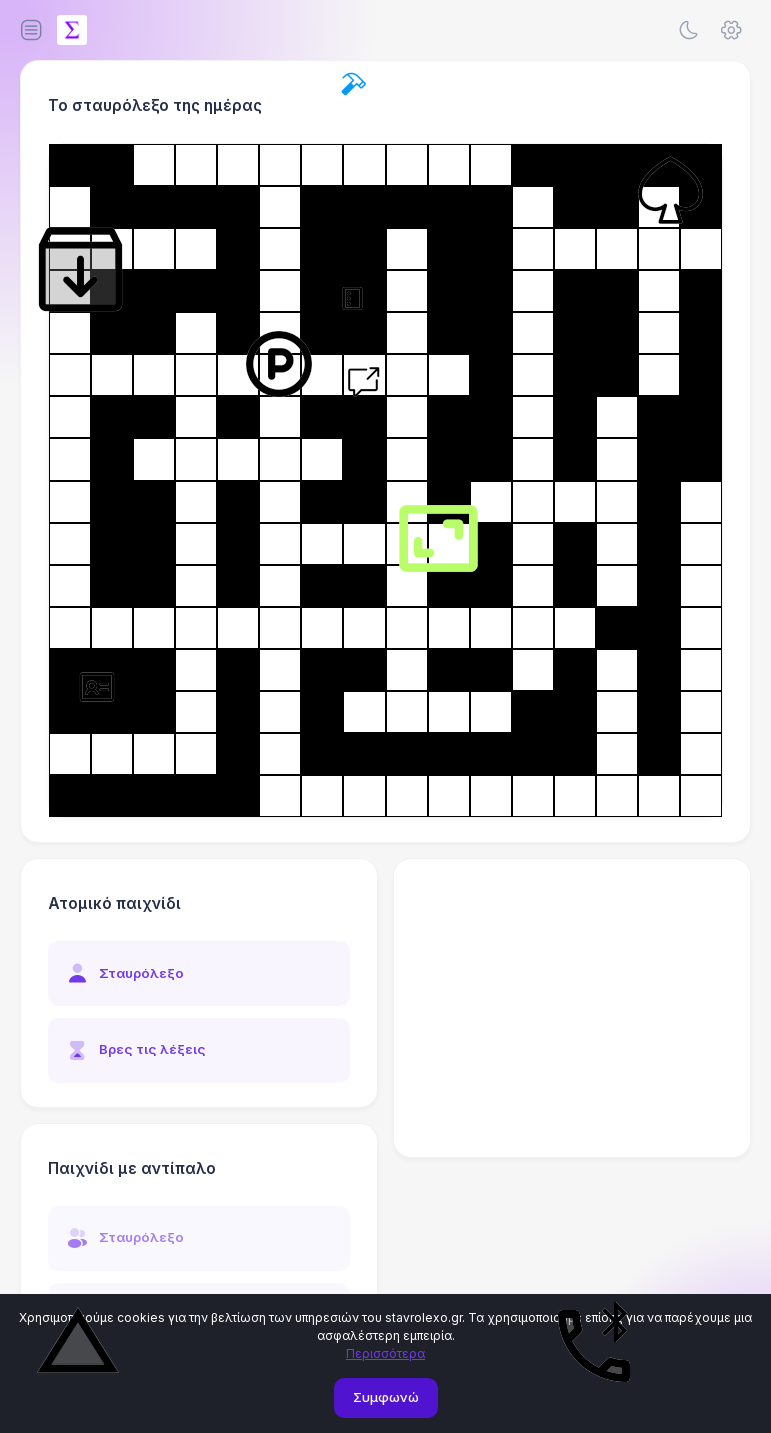 Image resolution: width=771 pixels, height=1433 pixels. I want to click on access tools or settings, so click(352, 84).